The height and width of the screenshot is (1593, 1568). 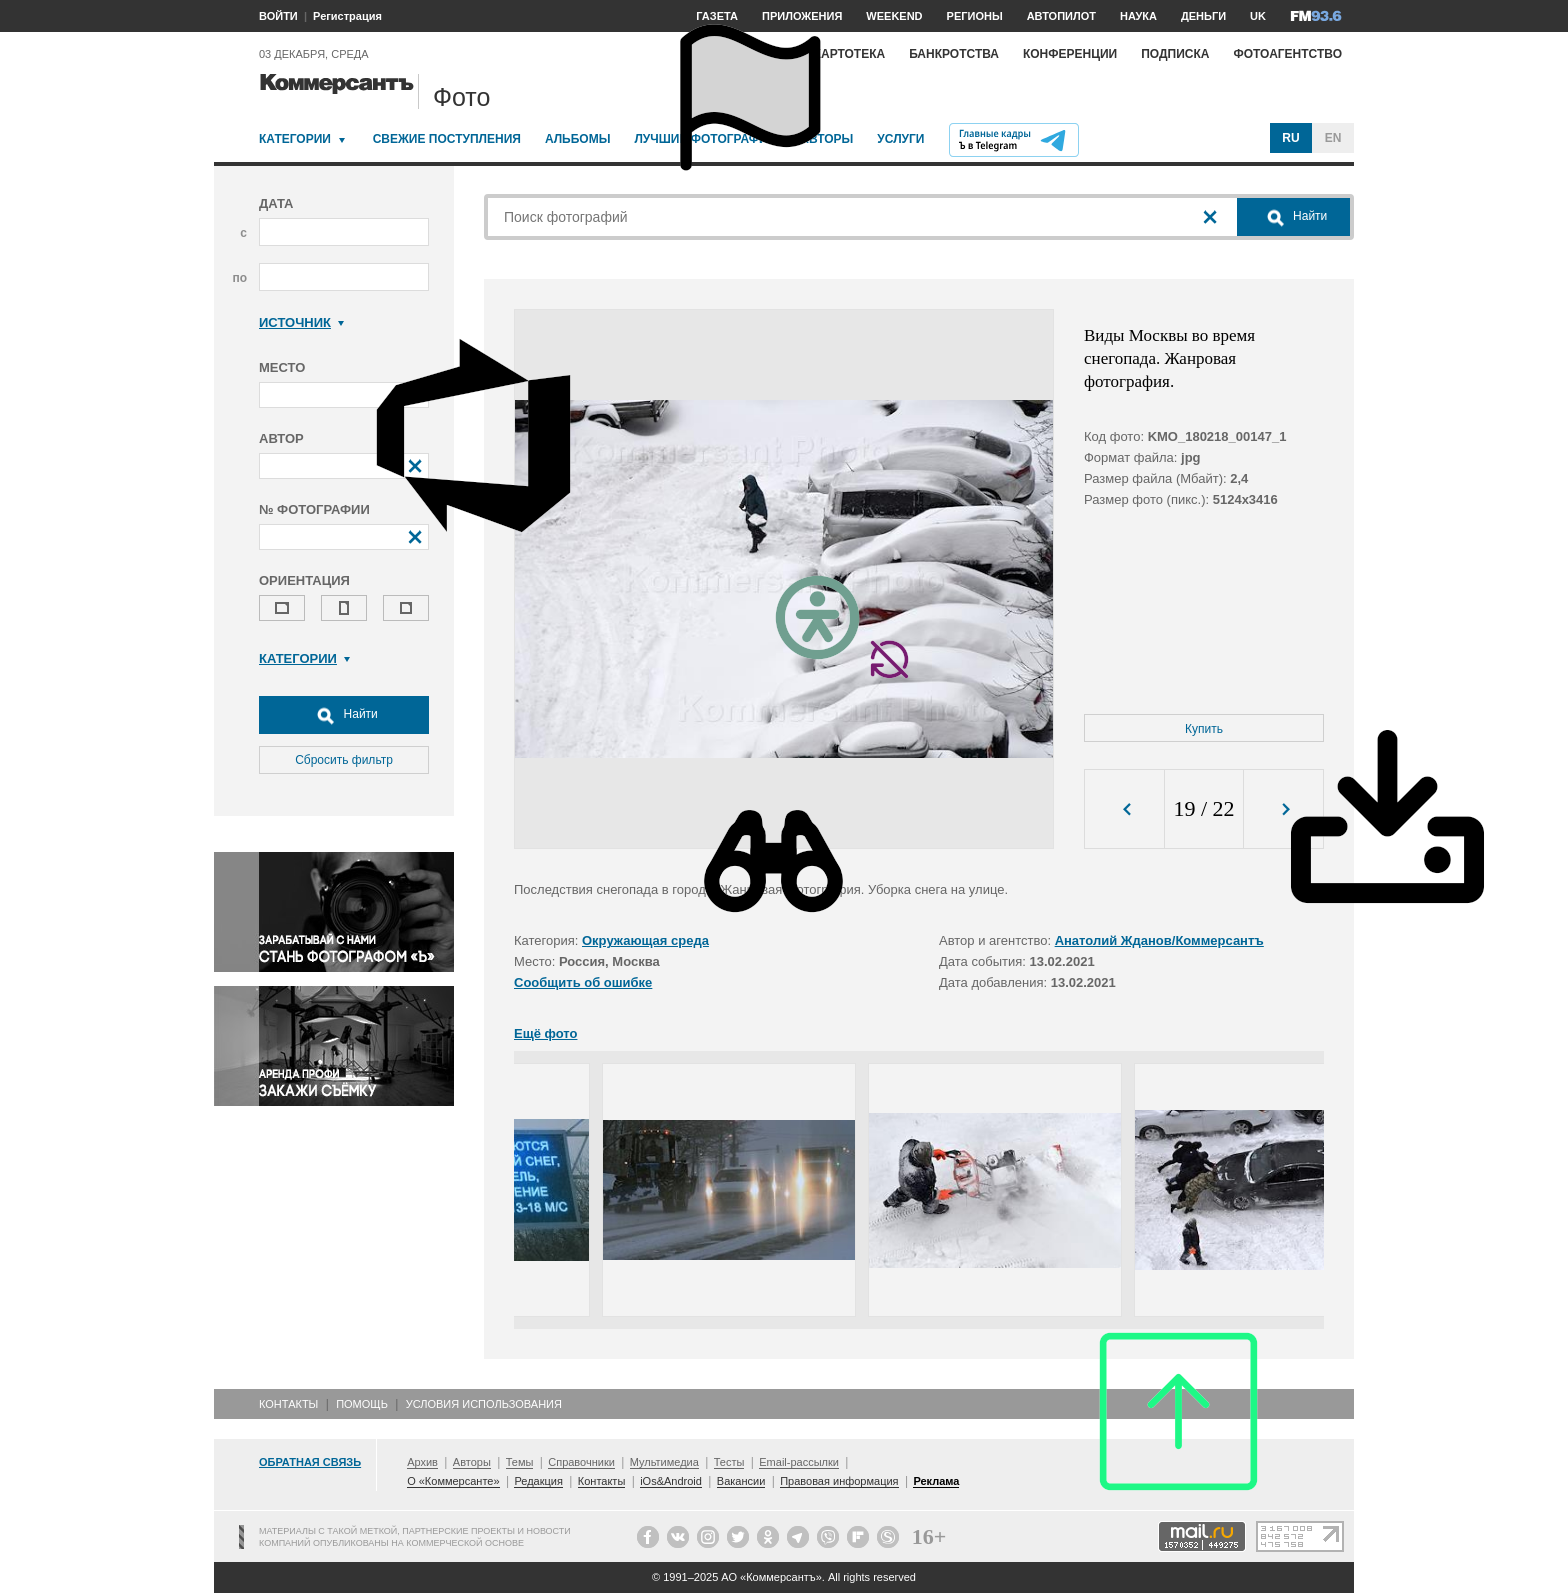 I want to click on open azure devops integration, so click(x=473, y=435).